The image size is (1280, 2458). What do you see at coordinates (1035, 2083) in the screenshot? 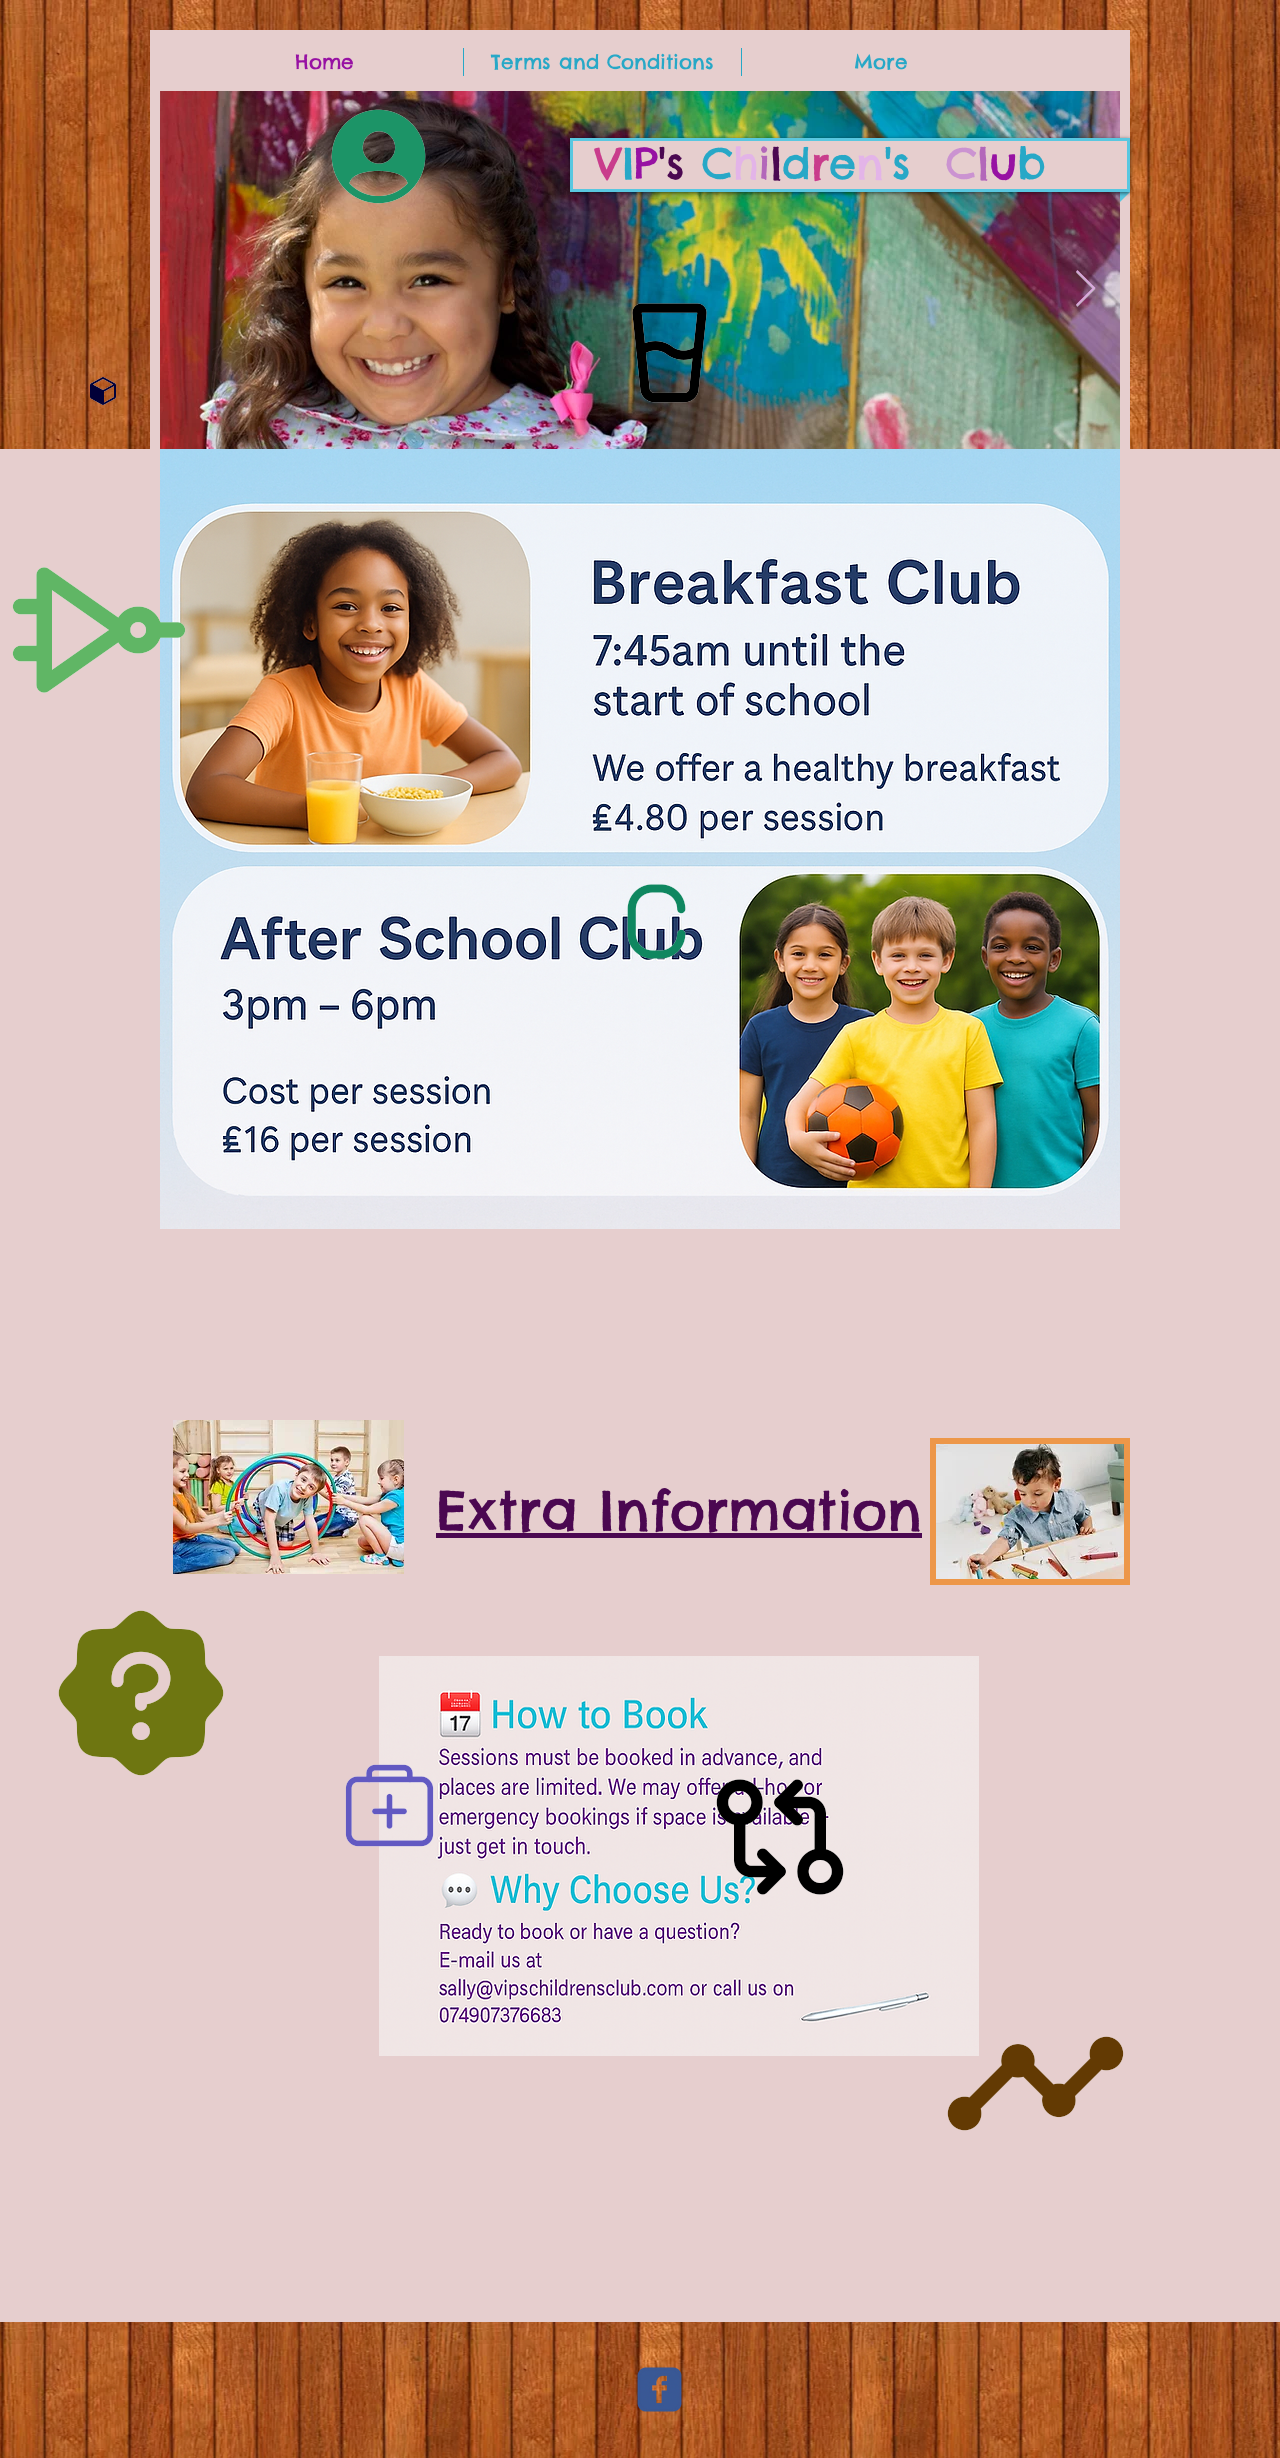
I see `view analytics and statistics` at bounding box center [1035, 2083].